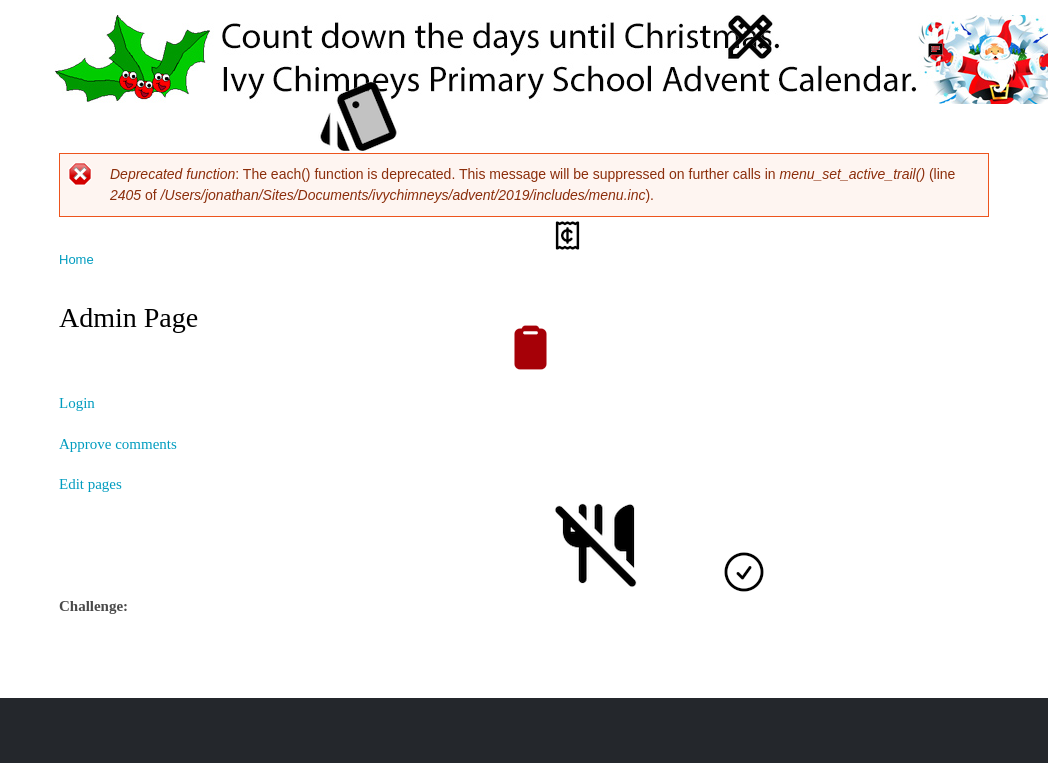 This screenshot has height=763, width=1048. Describe the element at coordinates (744, 572) in the screenshot. I see `indicates a completed or successful action` at that location.